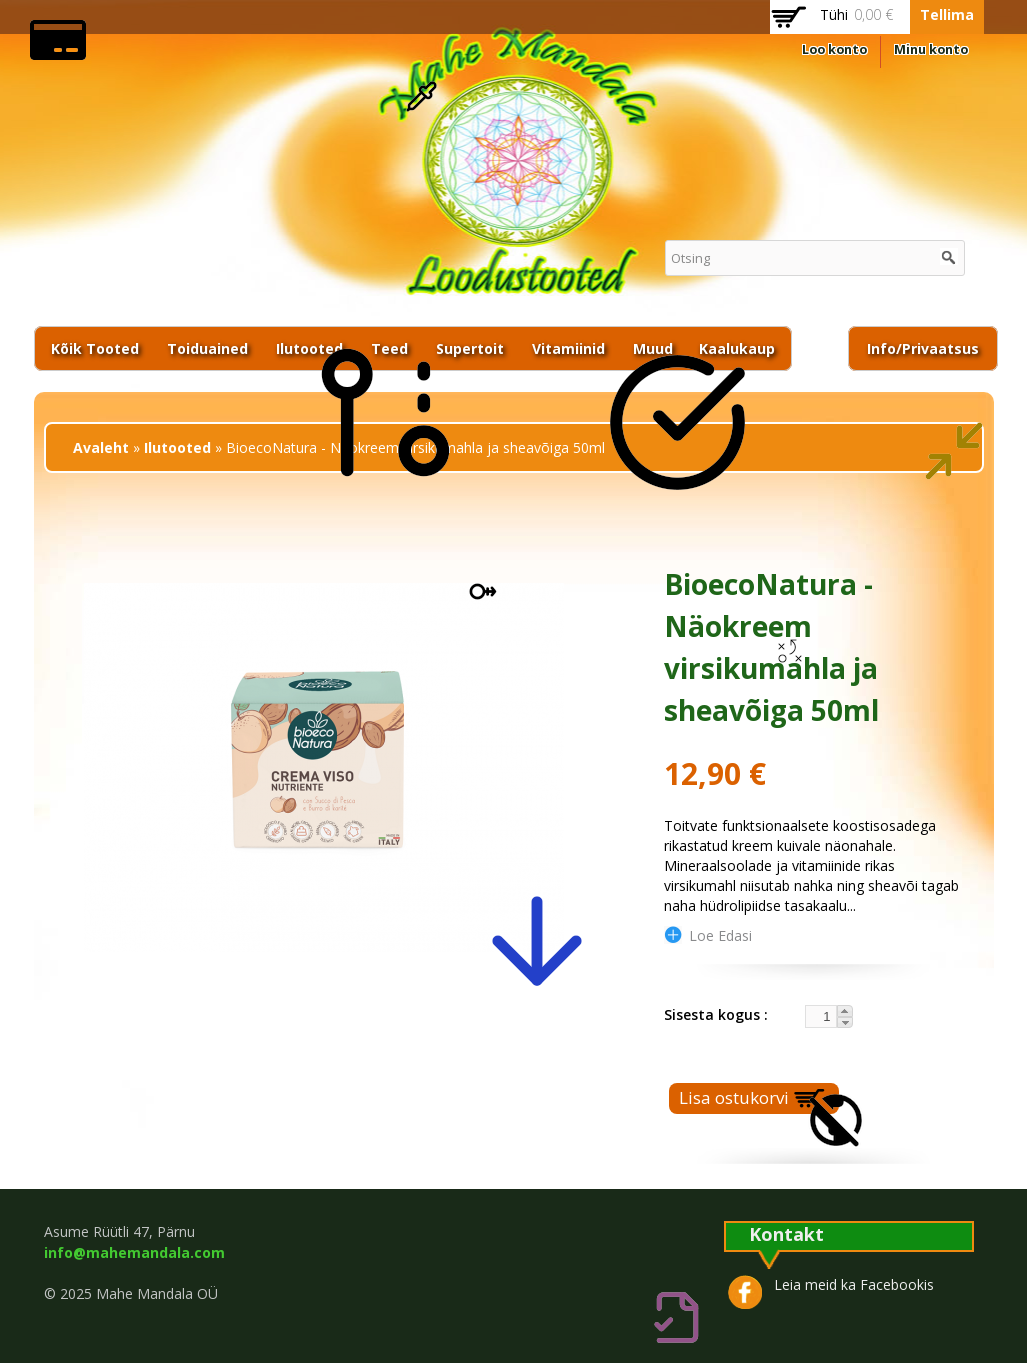 The width and height of the screenshot is (1027, 1363). I want to click on view strategy or game plan, so click(789, 651).